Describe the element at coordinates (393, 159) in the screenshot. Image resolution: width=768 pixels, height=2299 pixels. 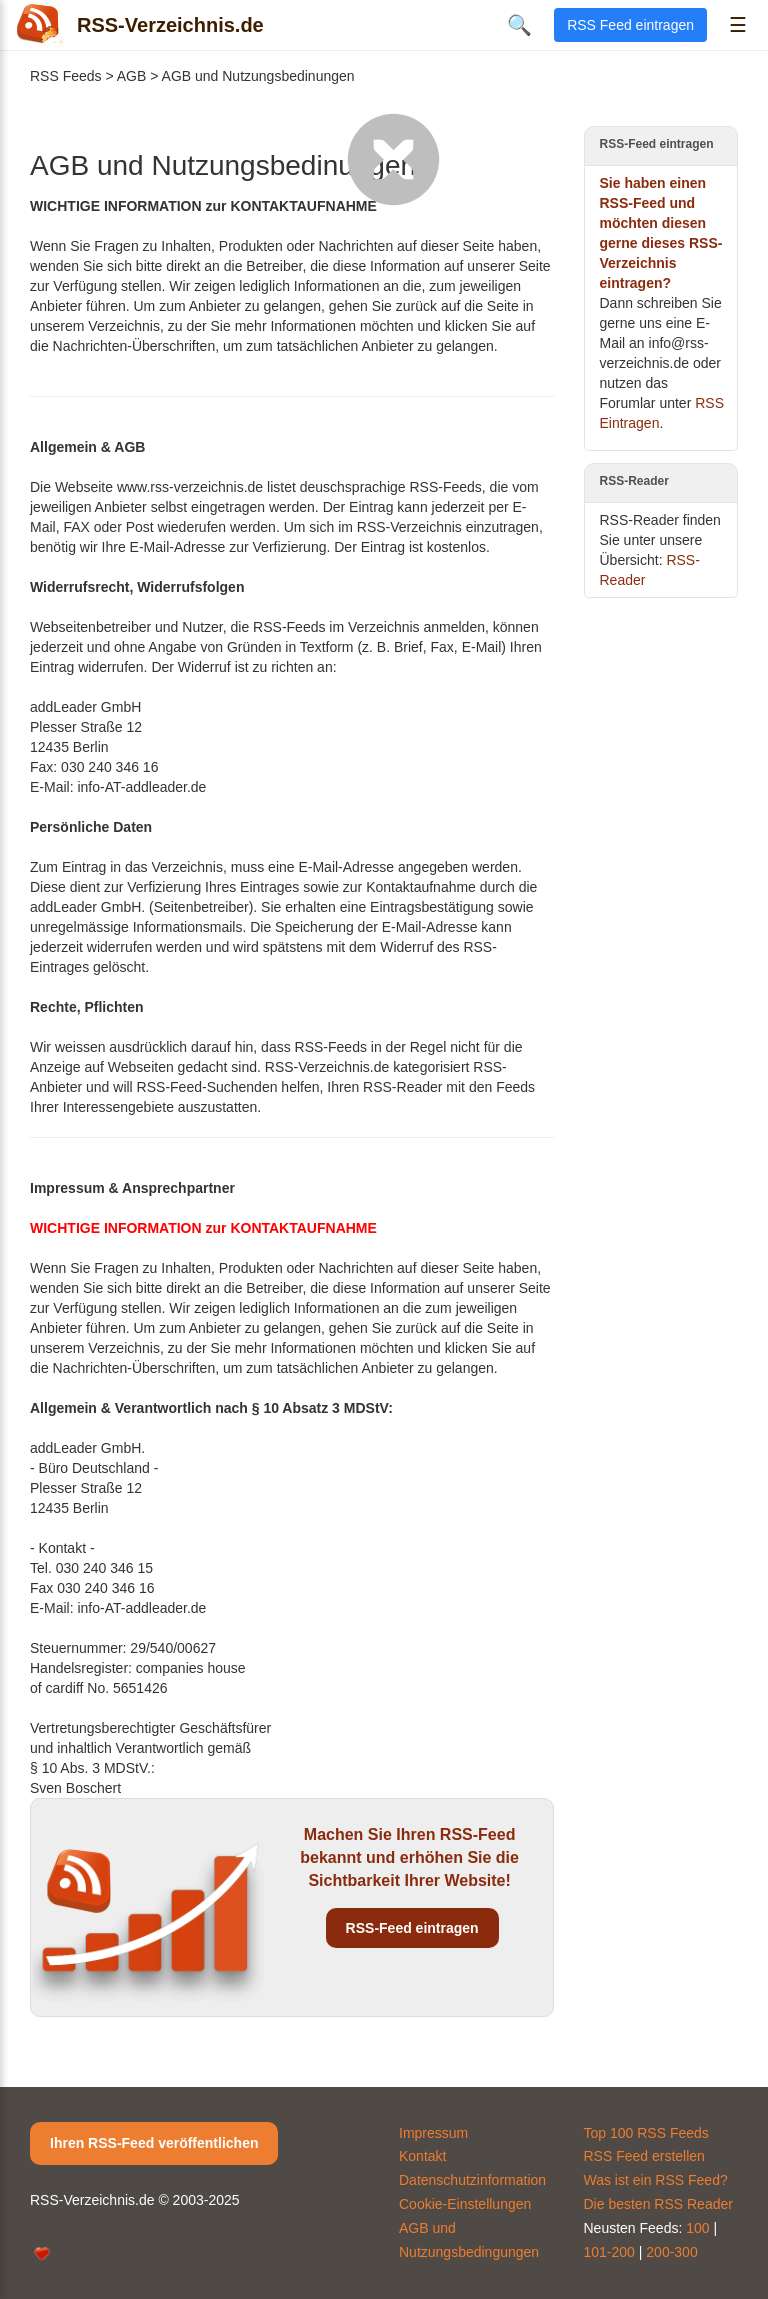
I see `delete selected item` at that location.